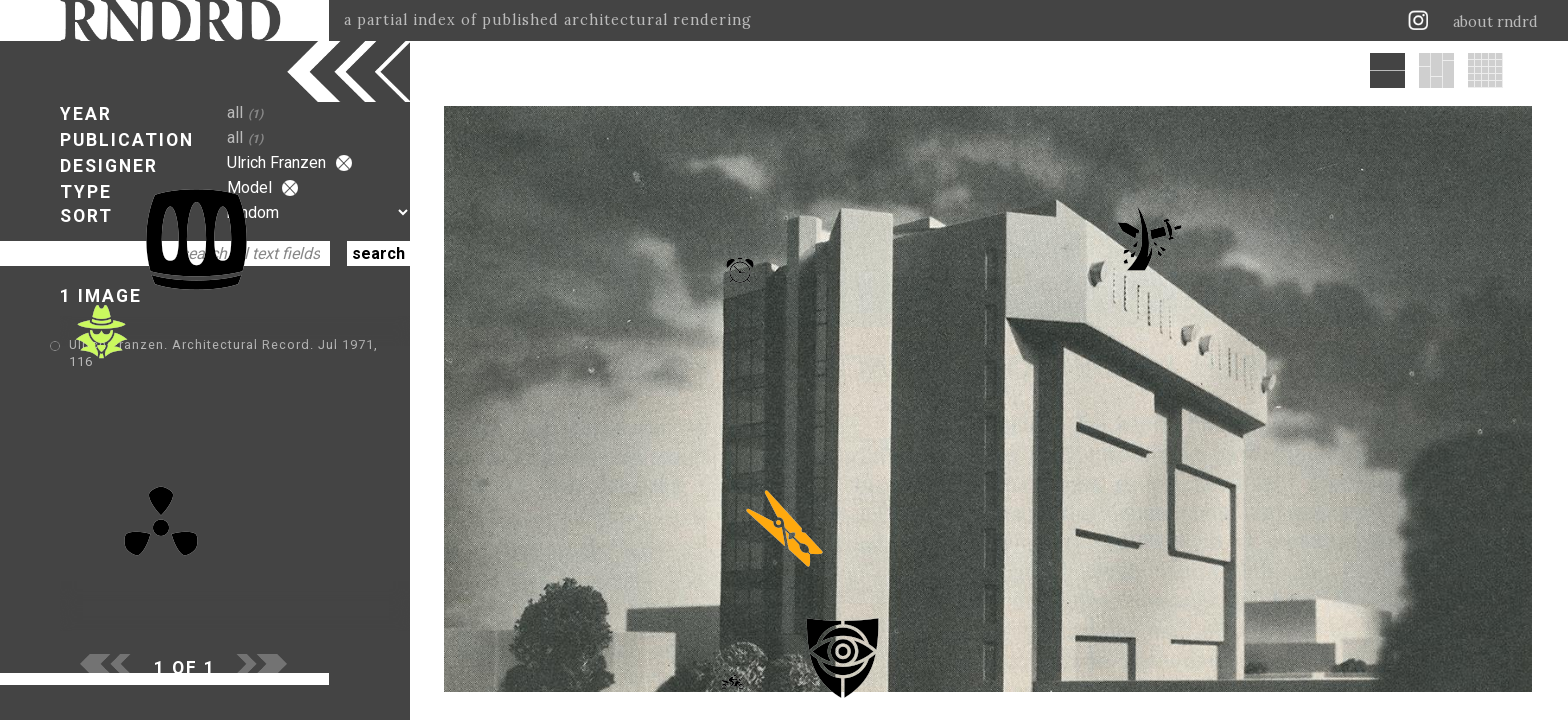 The height and width of the screenshot is (720, 1568). Describe the element at coordinates (842, 658) in the screenshot. I see `enable privacy protection mode` at that location.